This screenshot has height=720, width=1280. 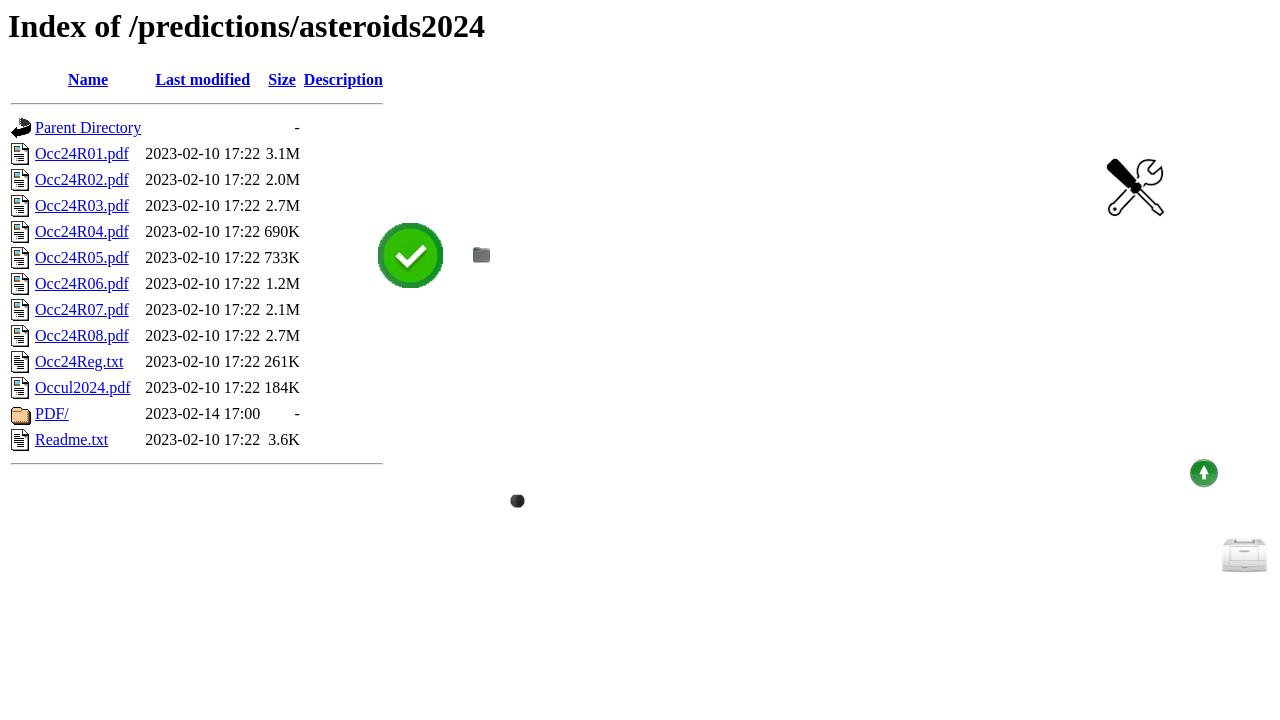 What do you see at coordinates (410, 255) in the screenshot?
I see `file successfully synced to OneDrive` at bounding box center [410, 255].